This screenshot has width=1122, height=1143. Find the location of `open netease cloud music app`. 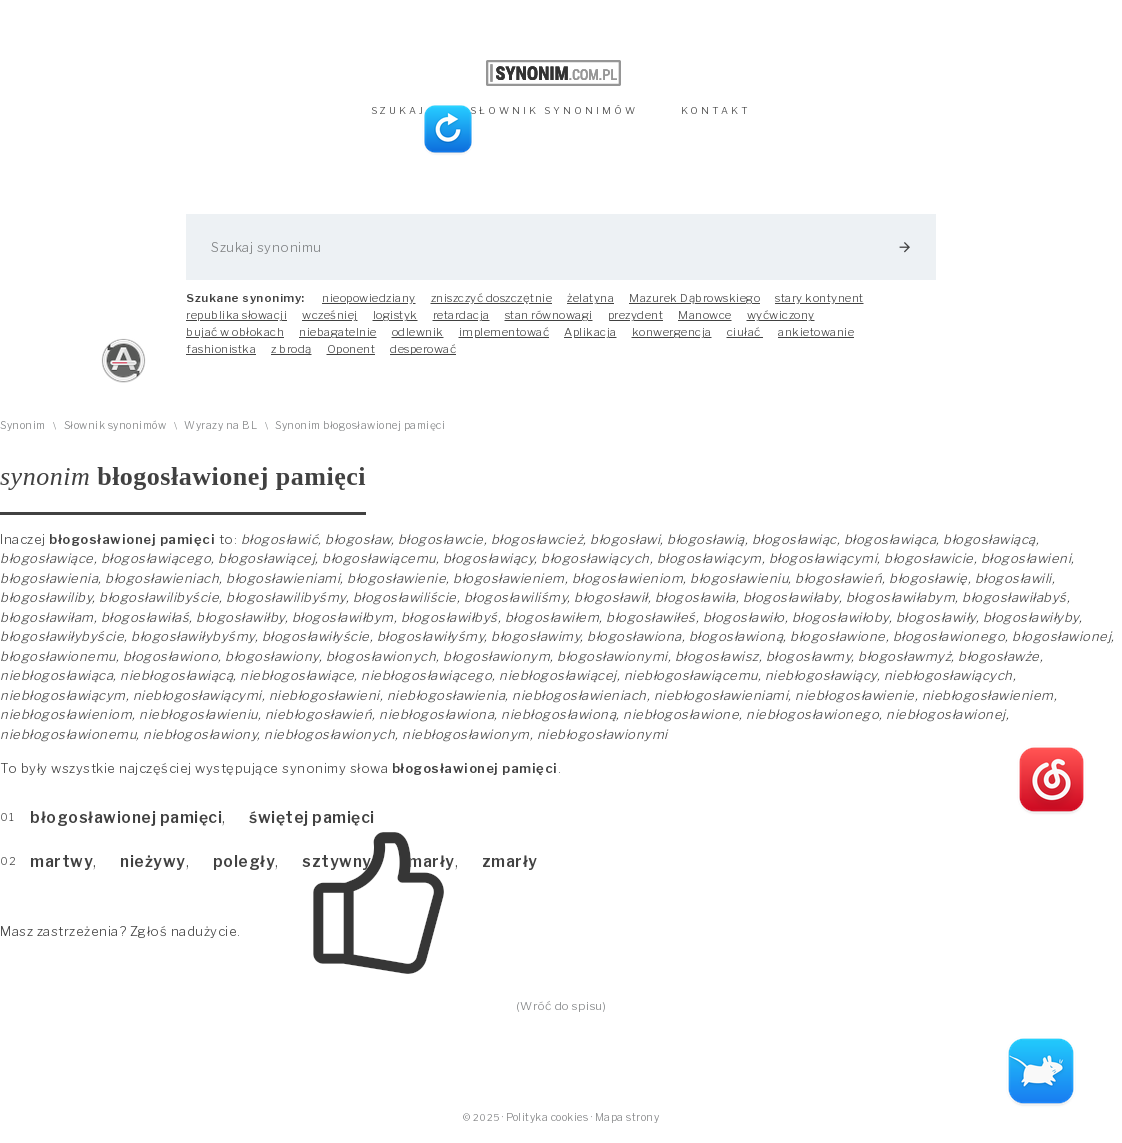

open netease cloud music app is located at coordinates (1051, 779).